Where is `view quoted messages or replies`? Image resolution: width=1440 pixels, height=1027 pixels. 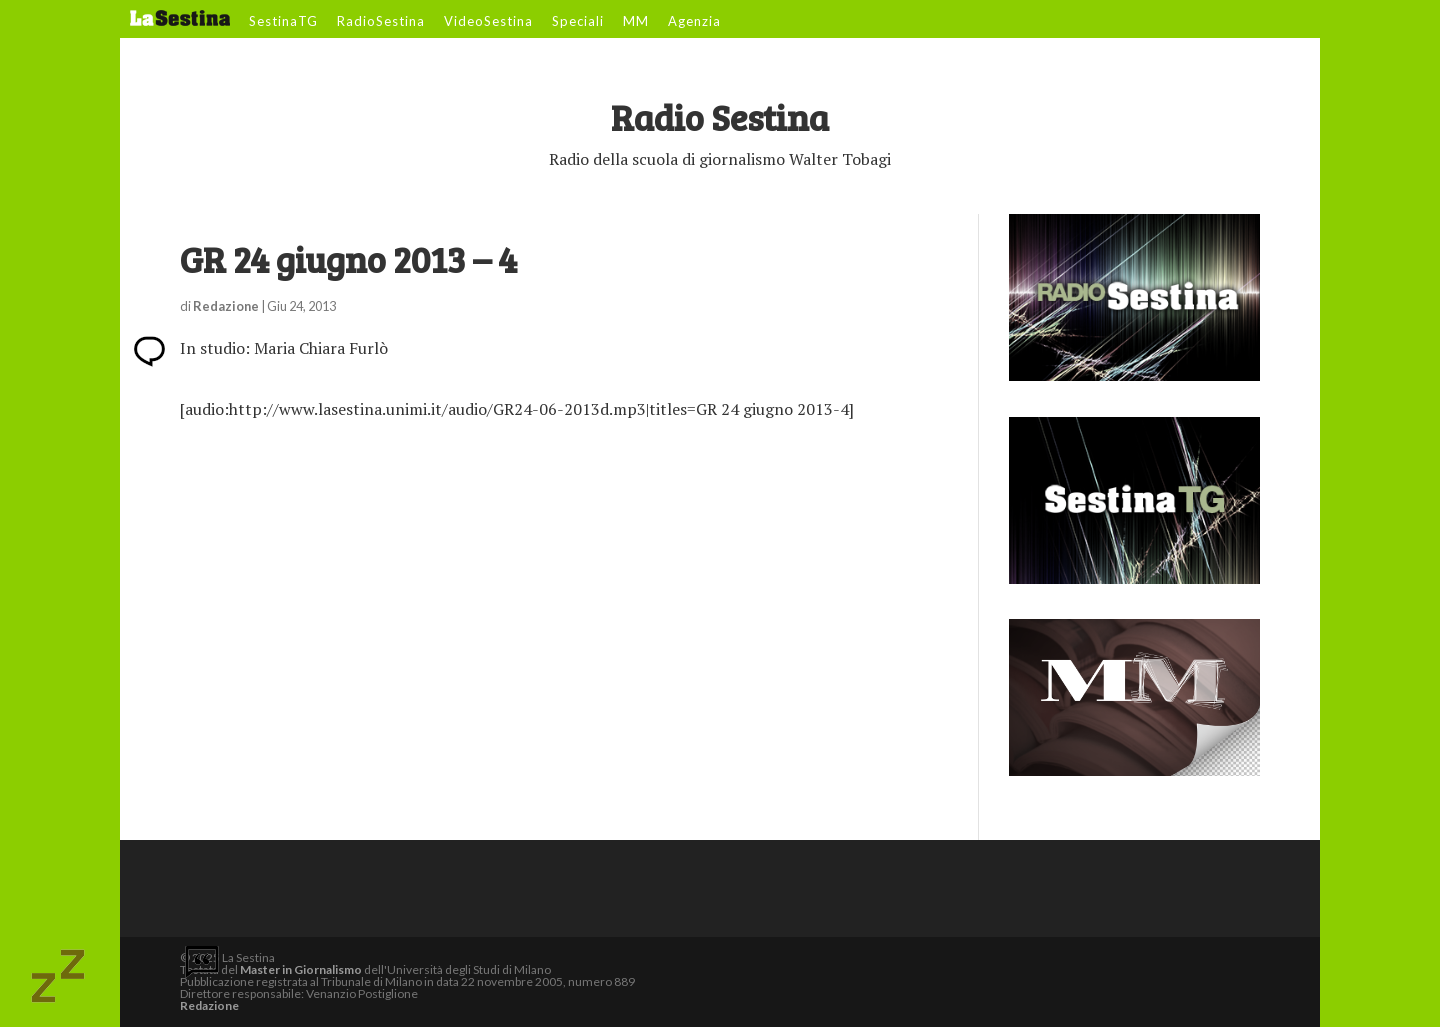 view quoted messages or replies is located at coordinates (202, 961).